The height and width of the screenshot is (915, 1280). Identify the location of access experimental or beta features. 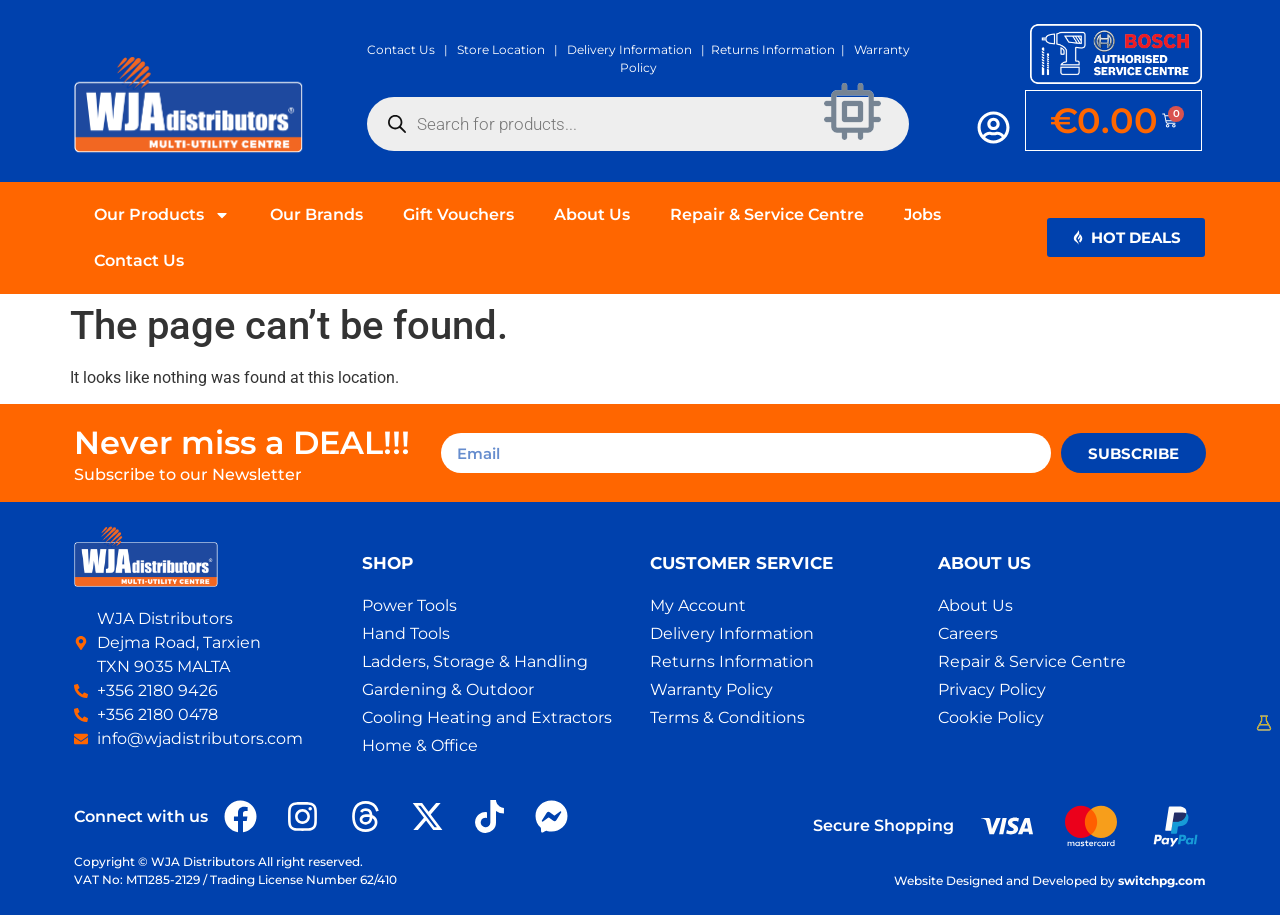
(1264, 723).